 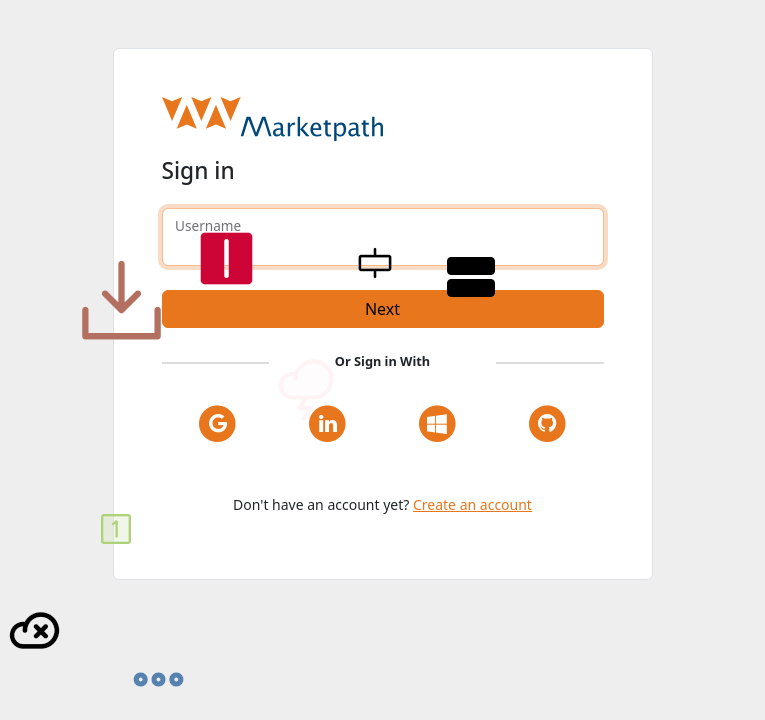 I want to click on download a file or document, so click(x=121, y=303).